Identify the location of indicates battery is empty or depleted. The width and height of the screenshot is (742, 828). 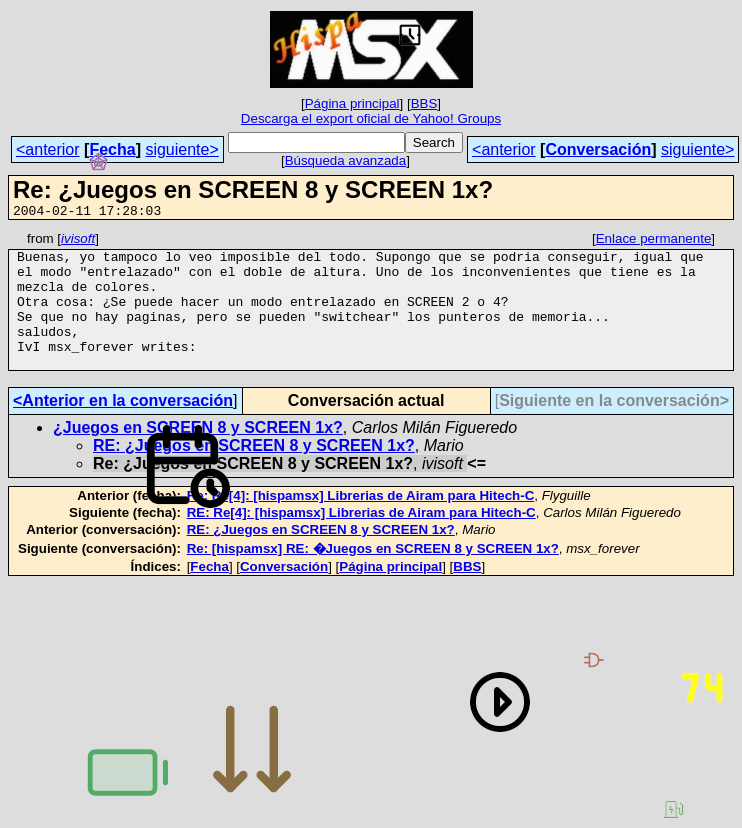
(126, 772).